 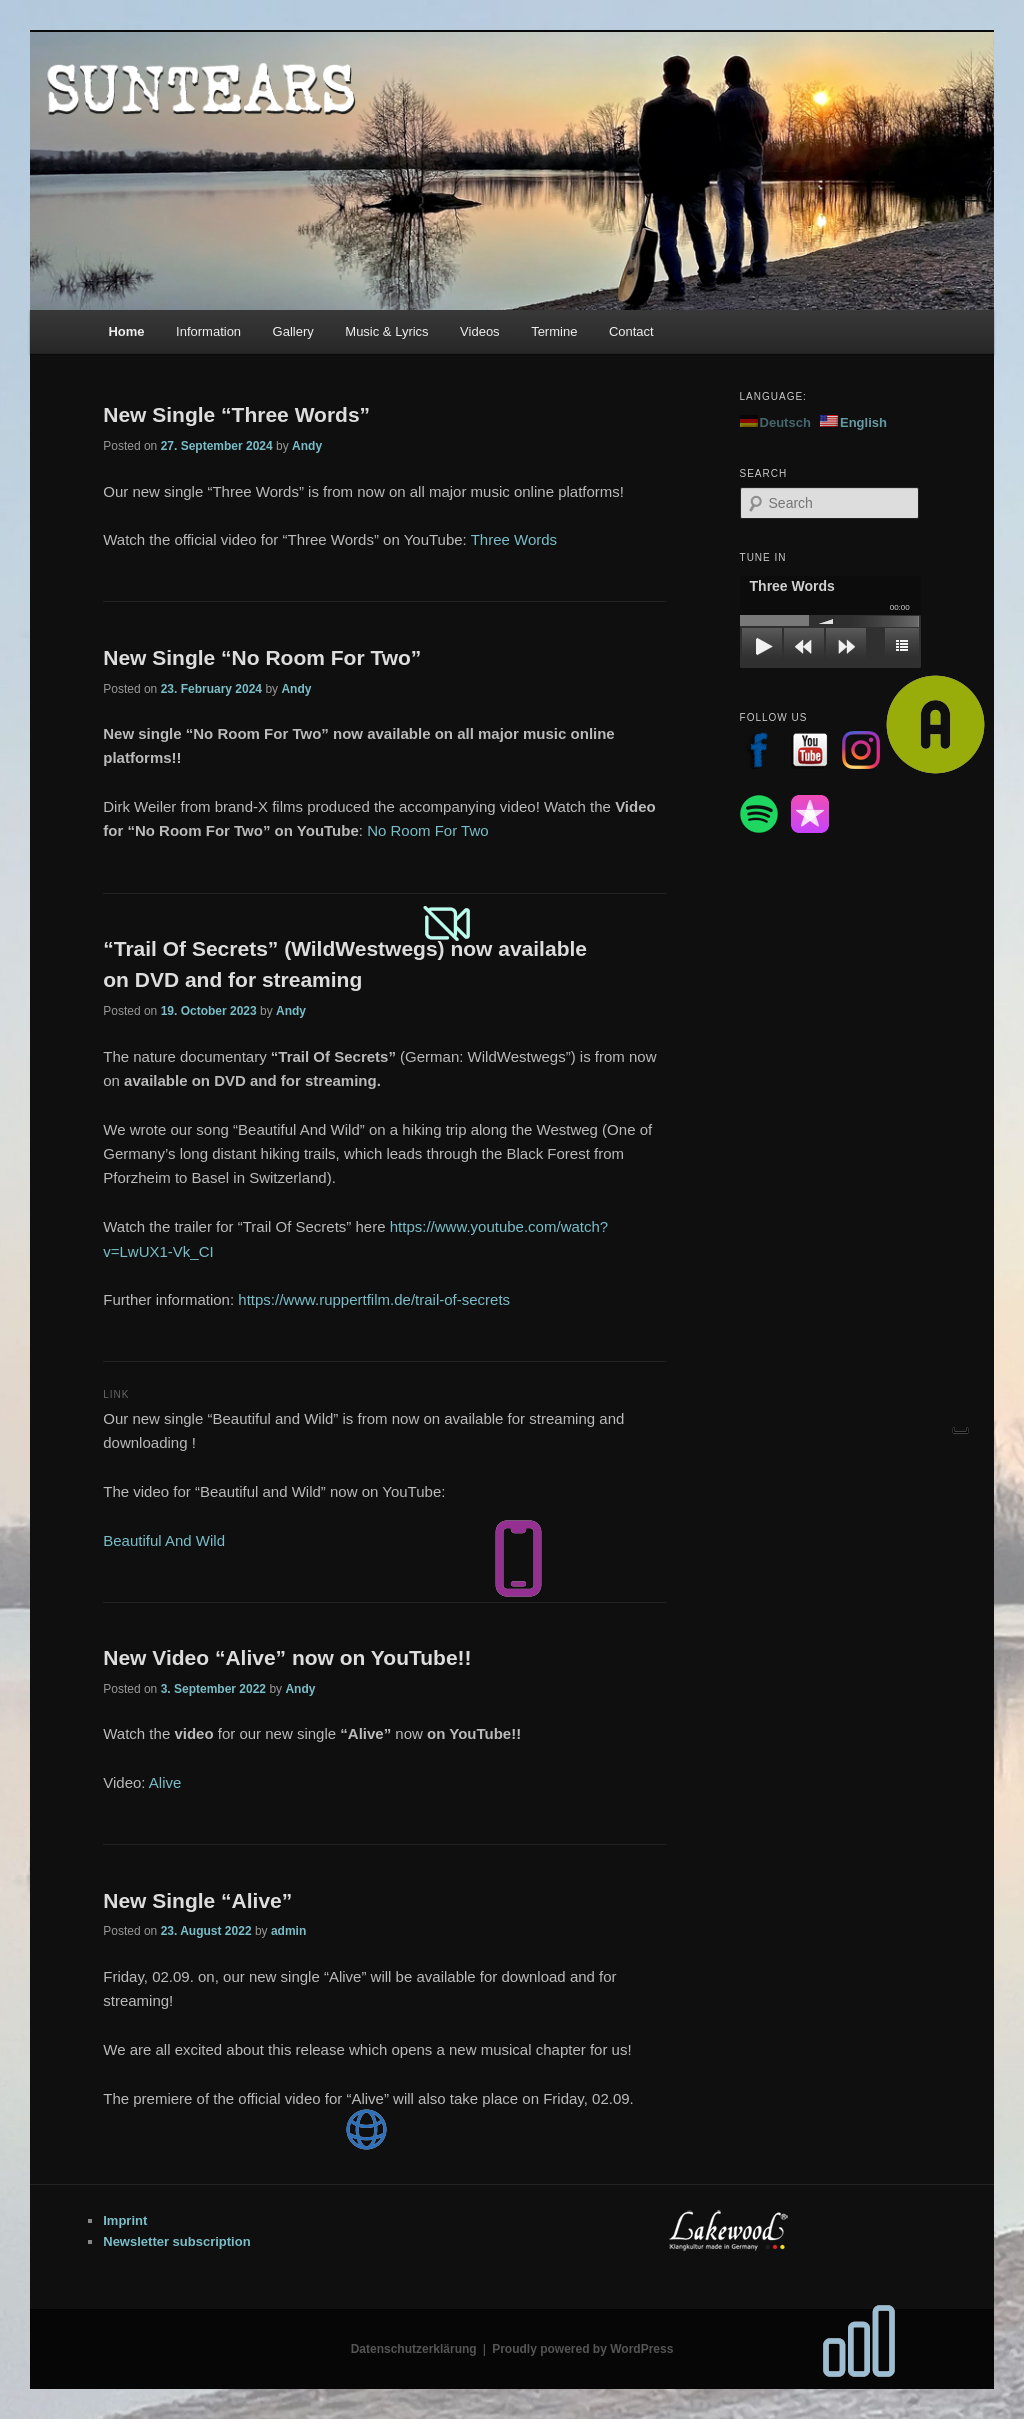 I want to click on view analytics and statistics, so click(x=859, y=2341).